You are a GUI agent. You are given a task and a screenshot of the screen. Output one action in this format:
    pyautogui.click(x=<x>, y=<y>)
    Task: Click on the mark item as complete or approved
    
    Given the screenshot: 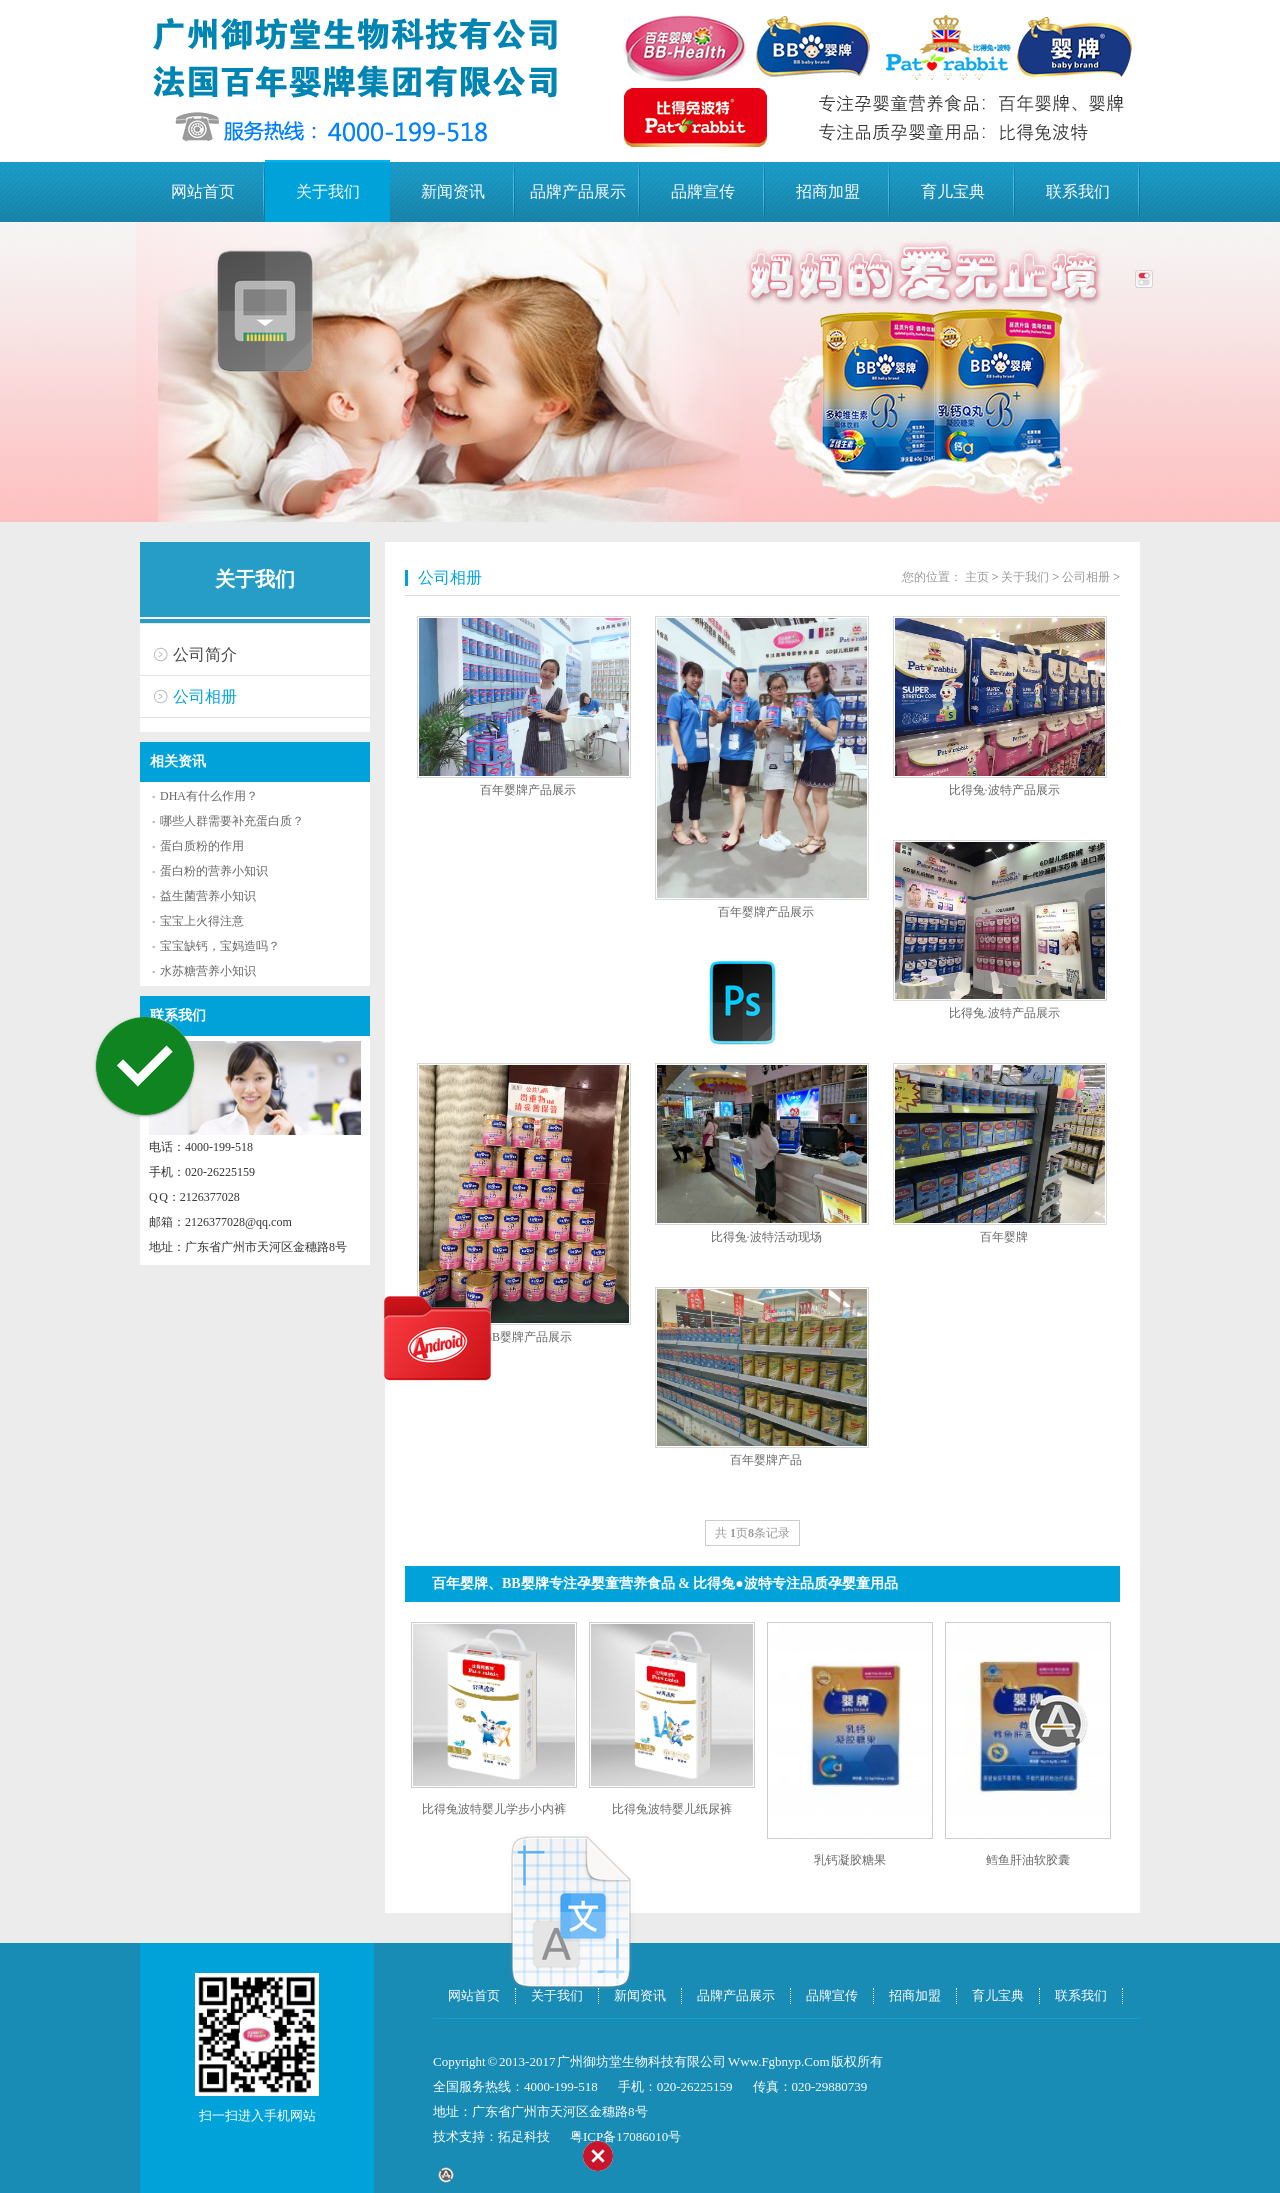 What is the action you would take?
    pyautogui.click(x=145, y=1066)
    